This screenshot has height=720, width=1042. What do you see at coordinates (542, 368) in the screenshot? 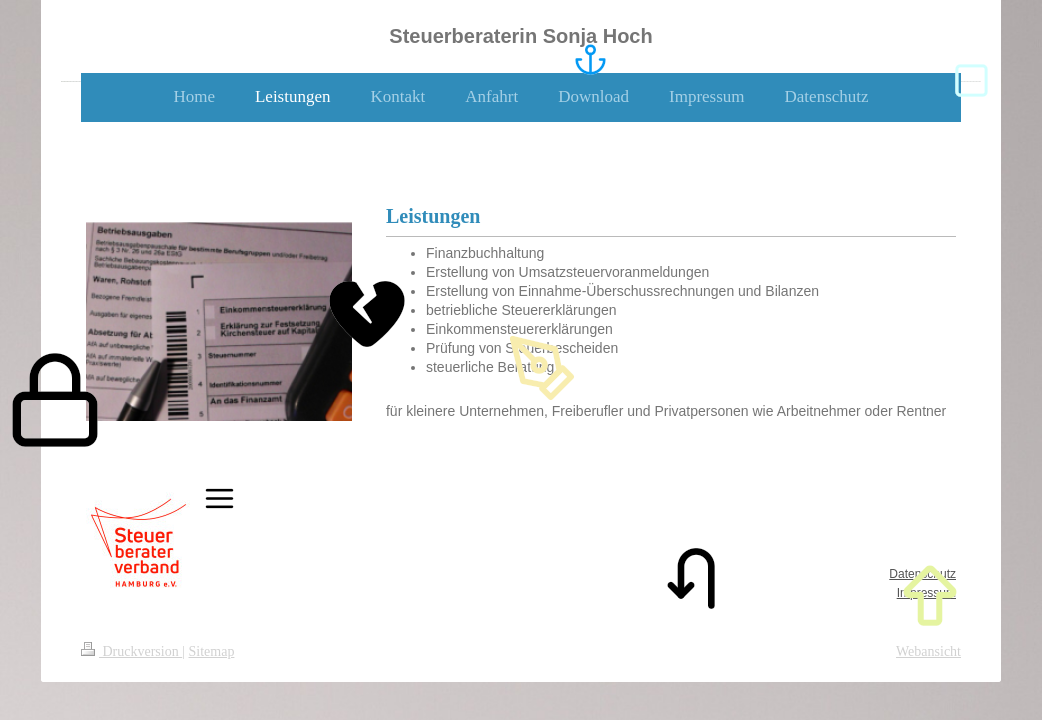
I see `access vector drawing or pen tool` at bounding box center [542, 368].